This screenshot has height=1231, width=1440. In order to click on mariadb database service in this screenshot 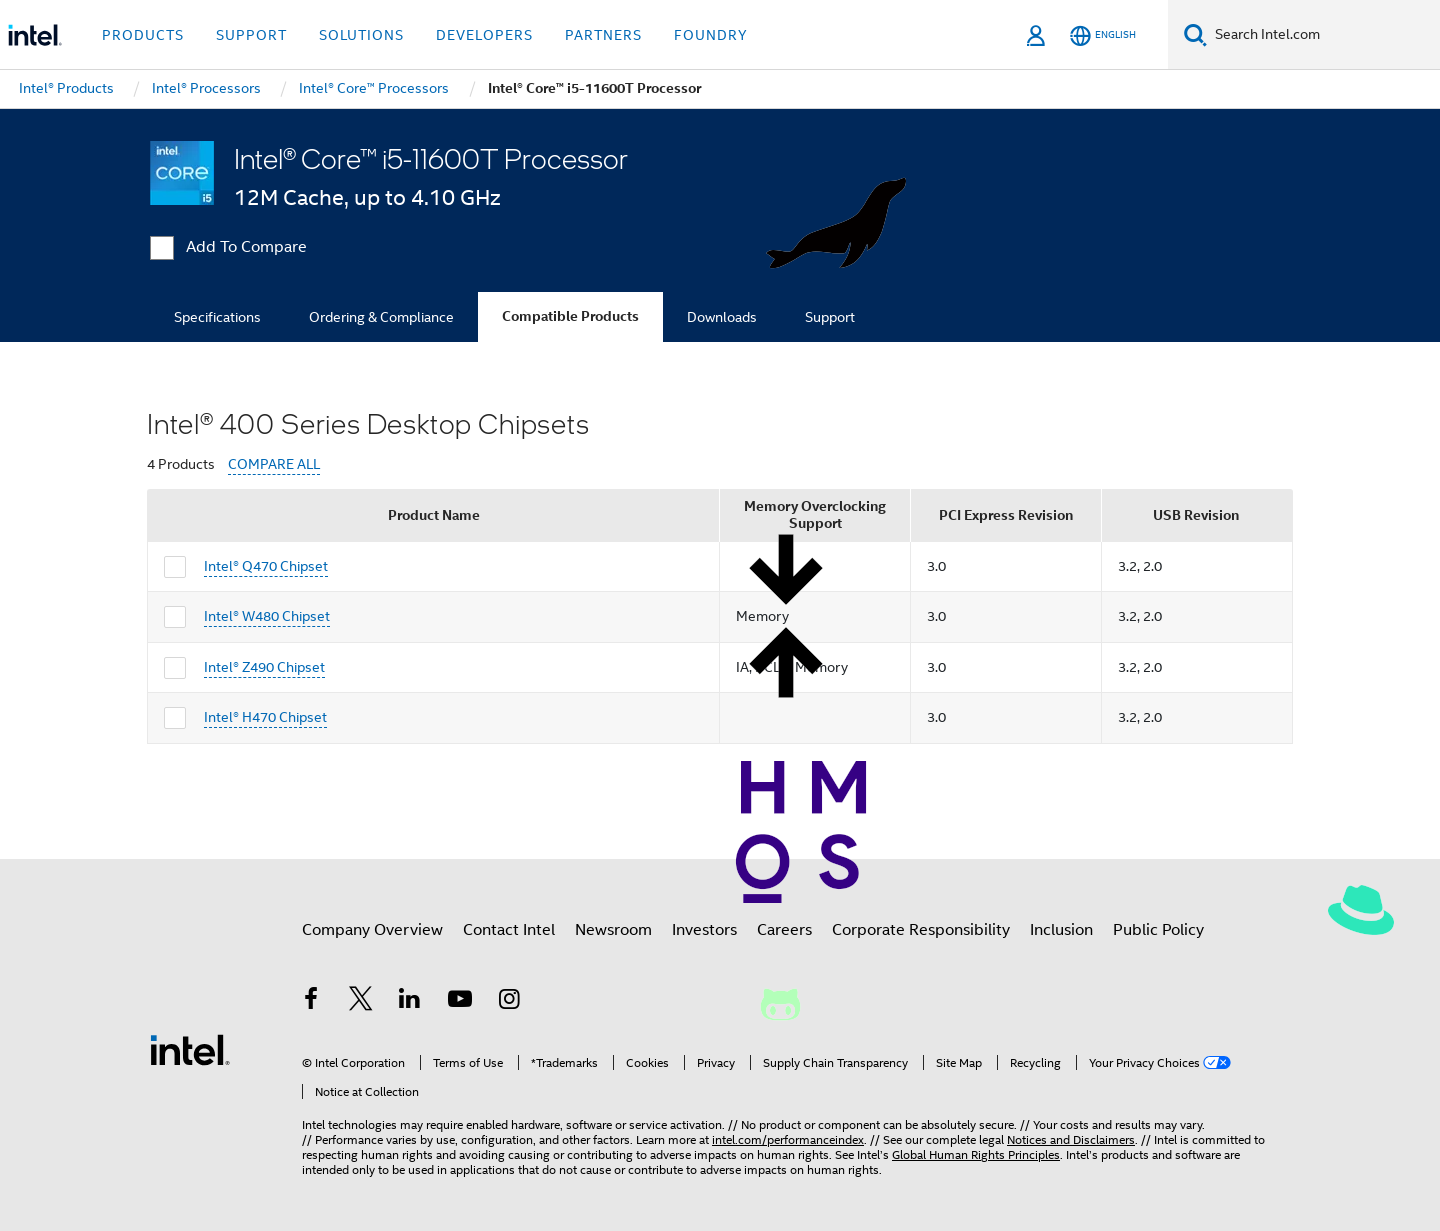, I will do `click(836, 223)`.